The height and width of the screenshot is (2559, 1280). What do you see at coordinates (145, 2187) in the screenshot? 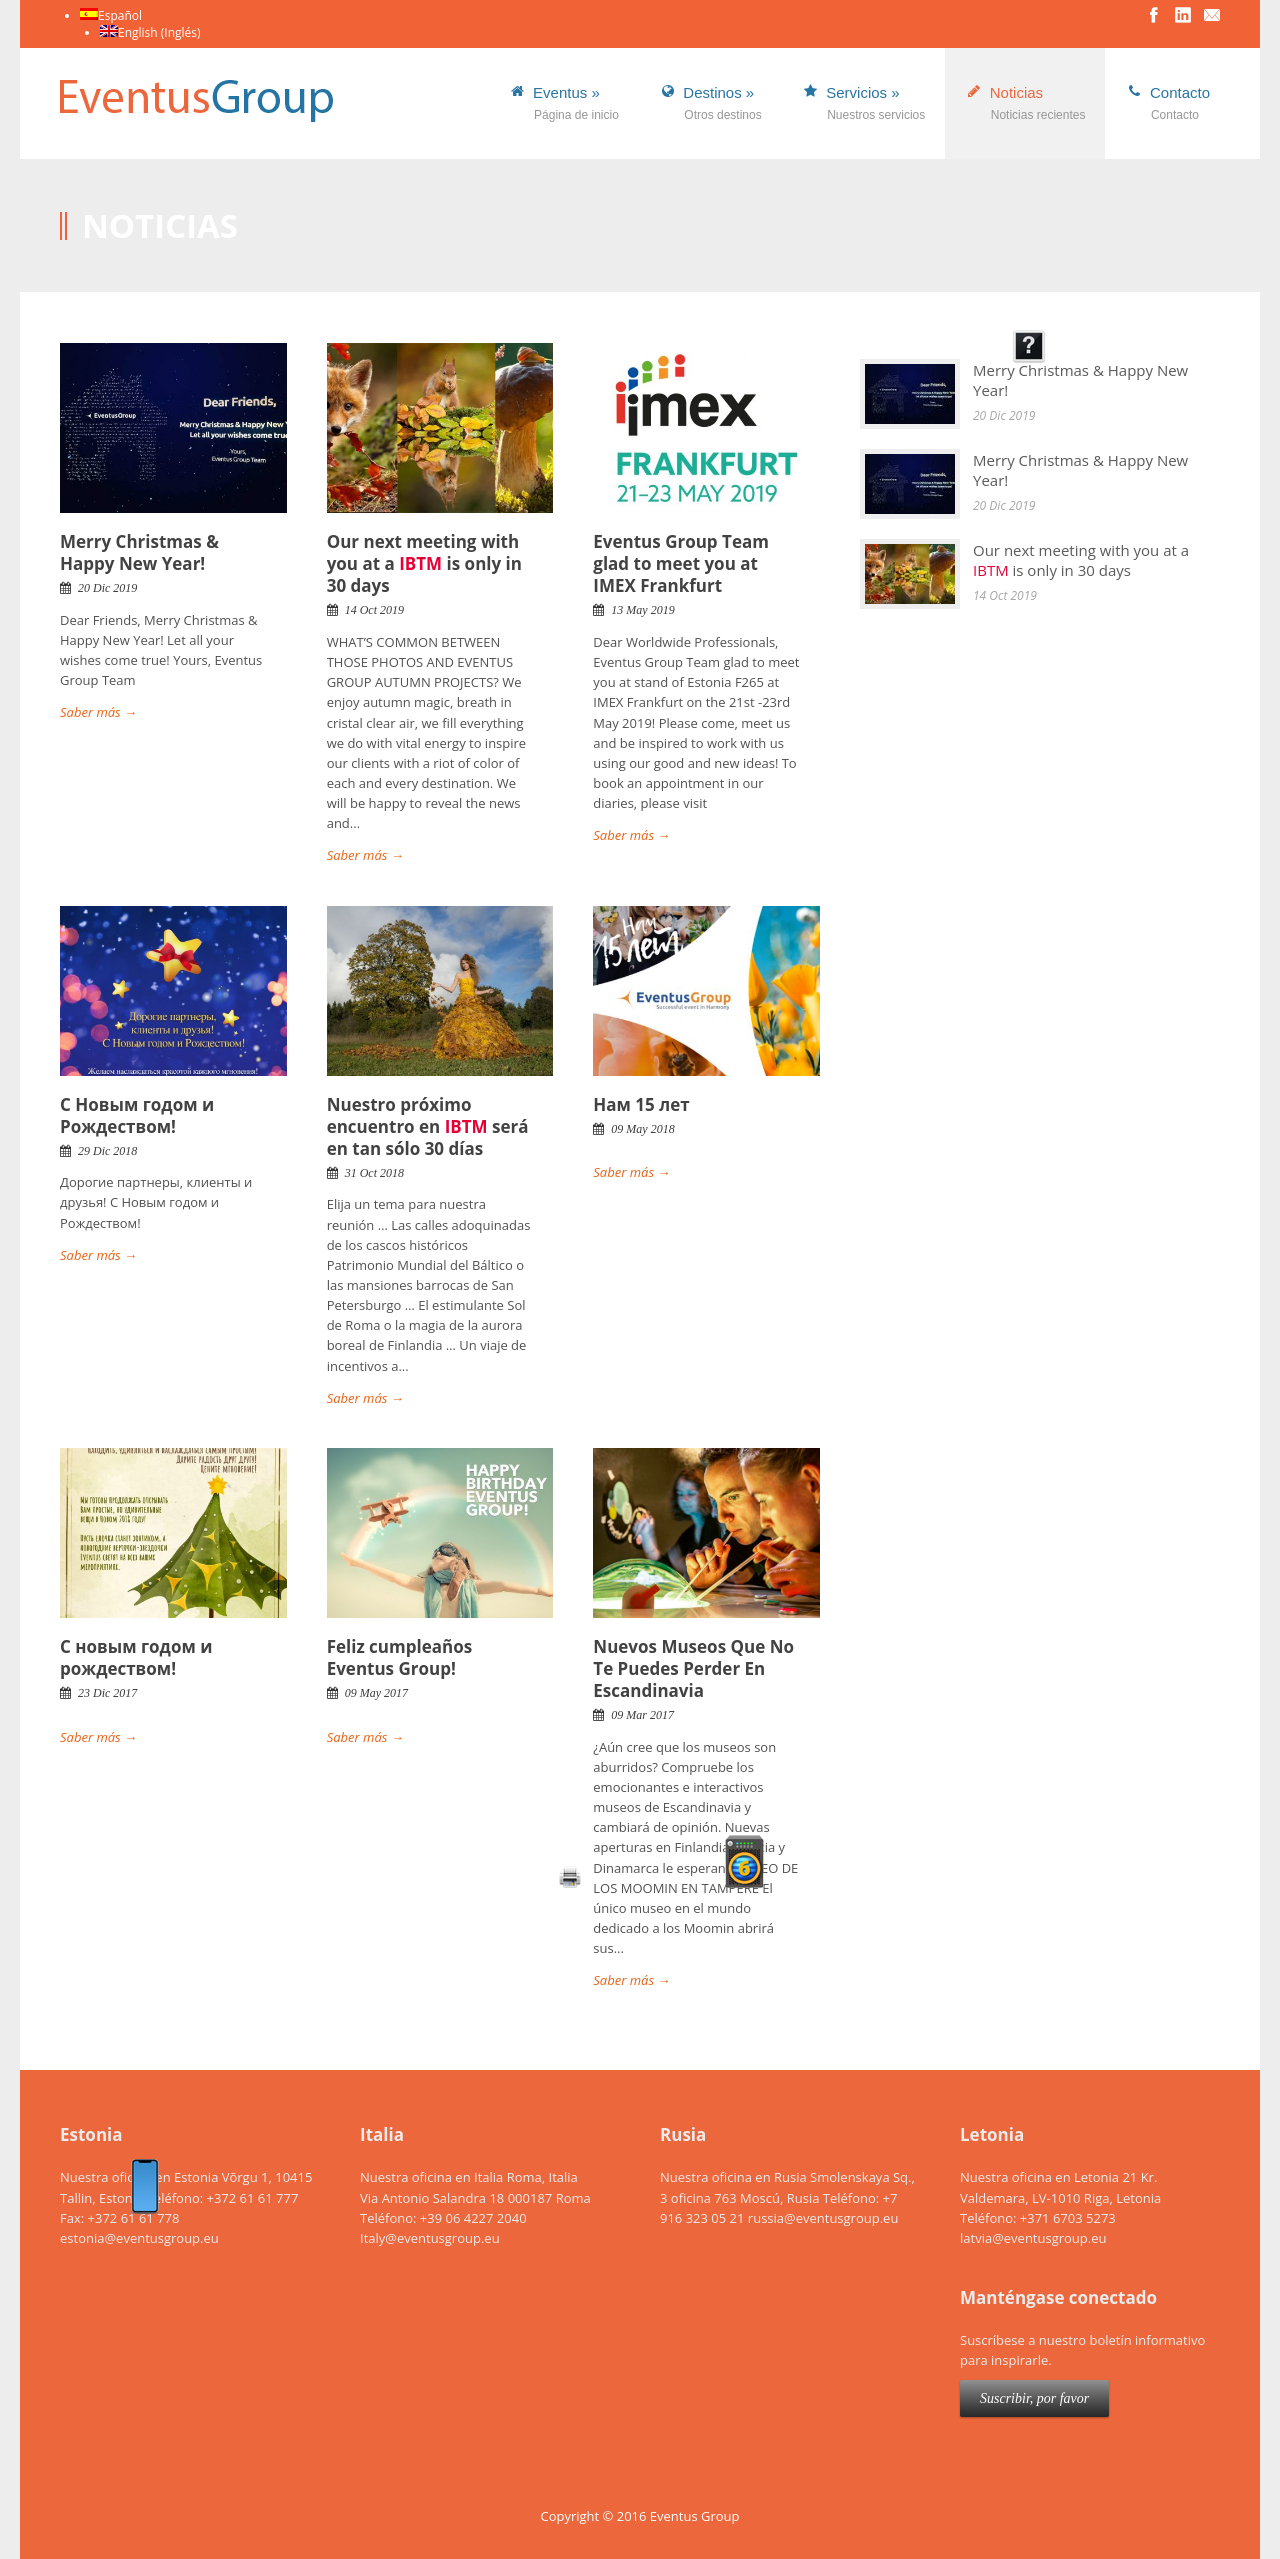
I see `represents a connected iPhone 11 device` at bounding box center [145, 2187].